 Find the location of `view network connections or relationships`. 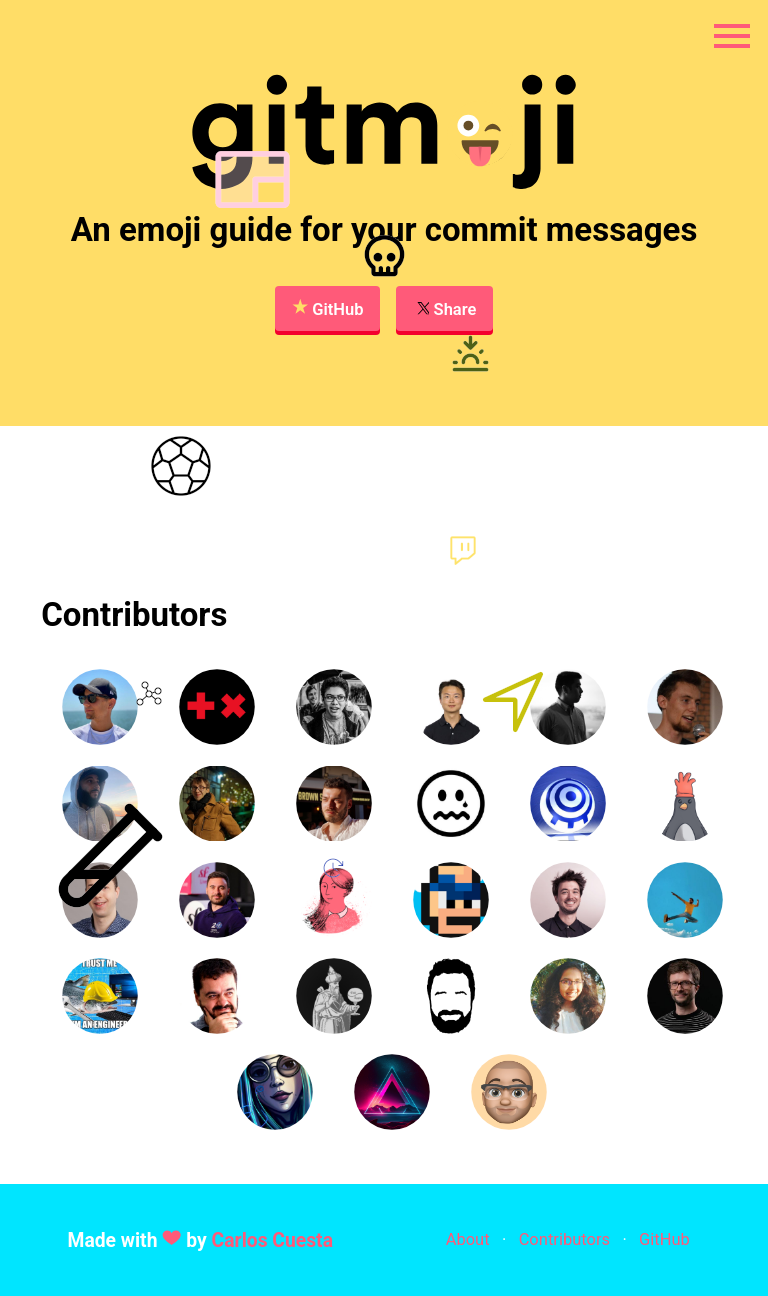

view network connections or relationships is located at coordinates (149, 694).